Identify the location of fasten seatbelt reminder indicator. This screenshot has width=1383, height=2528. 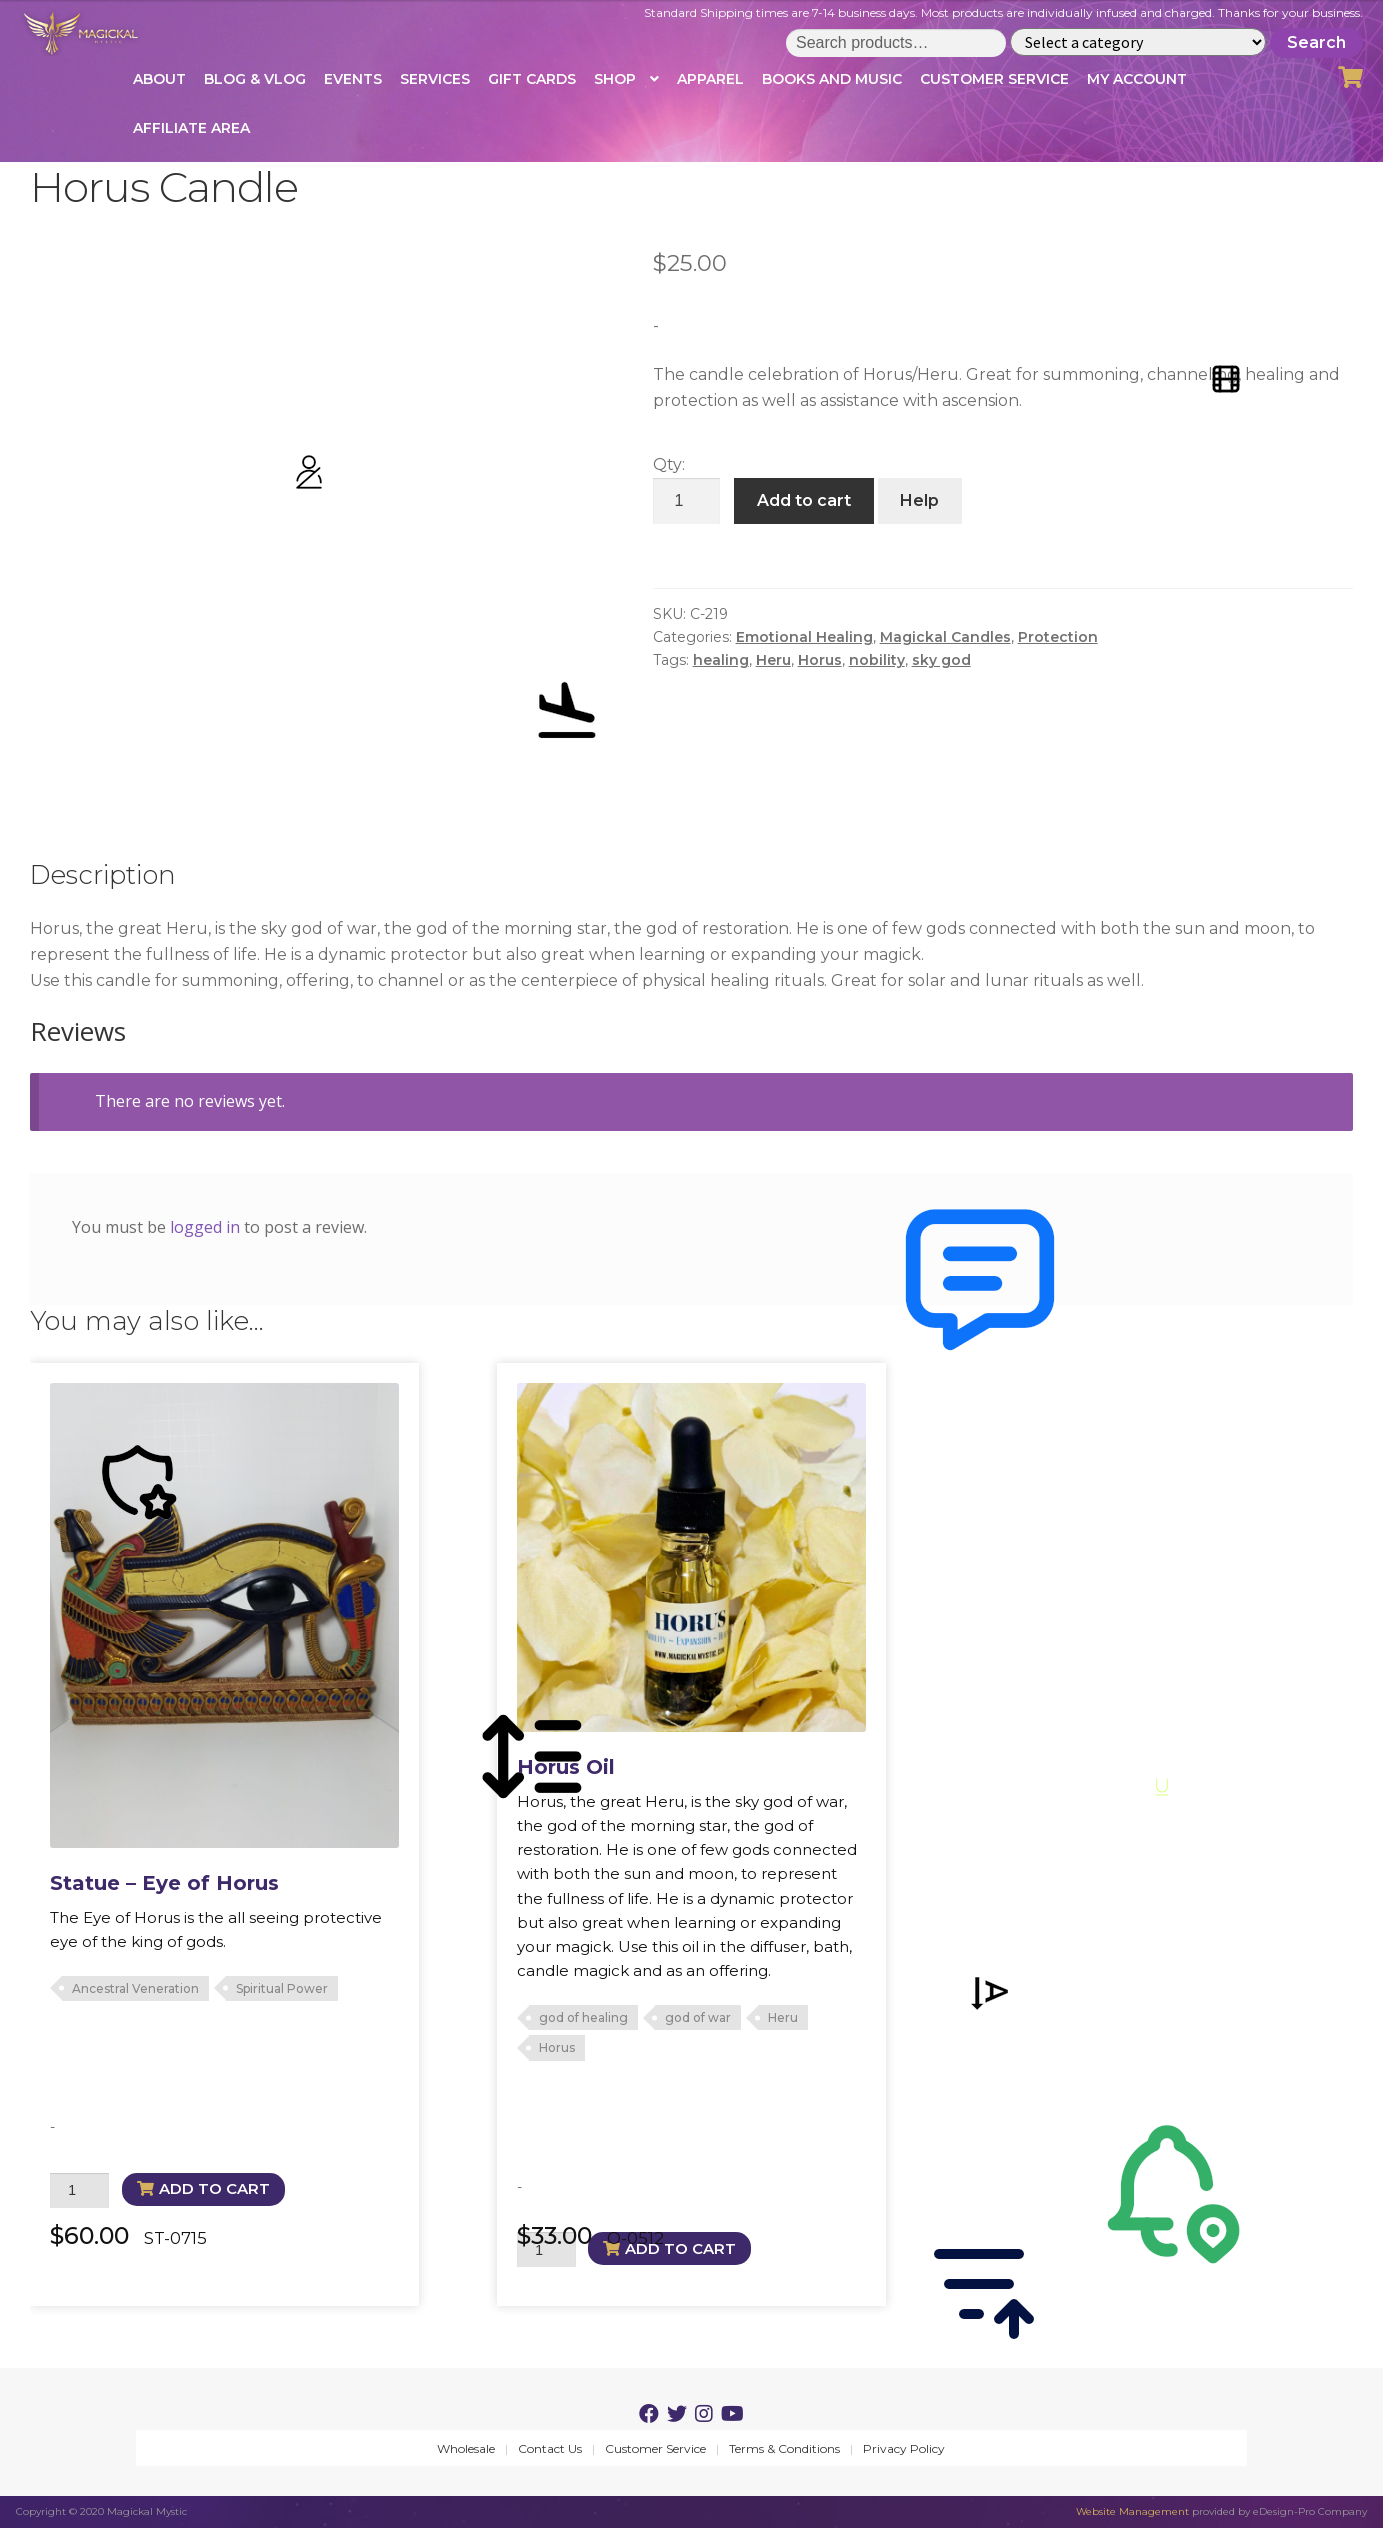
(309, 472).